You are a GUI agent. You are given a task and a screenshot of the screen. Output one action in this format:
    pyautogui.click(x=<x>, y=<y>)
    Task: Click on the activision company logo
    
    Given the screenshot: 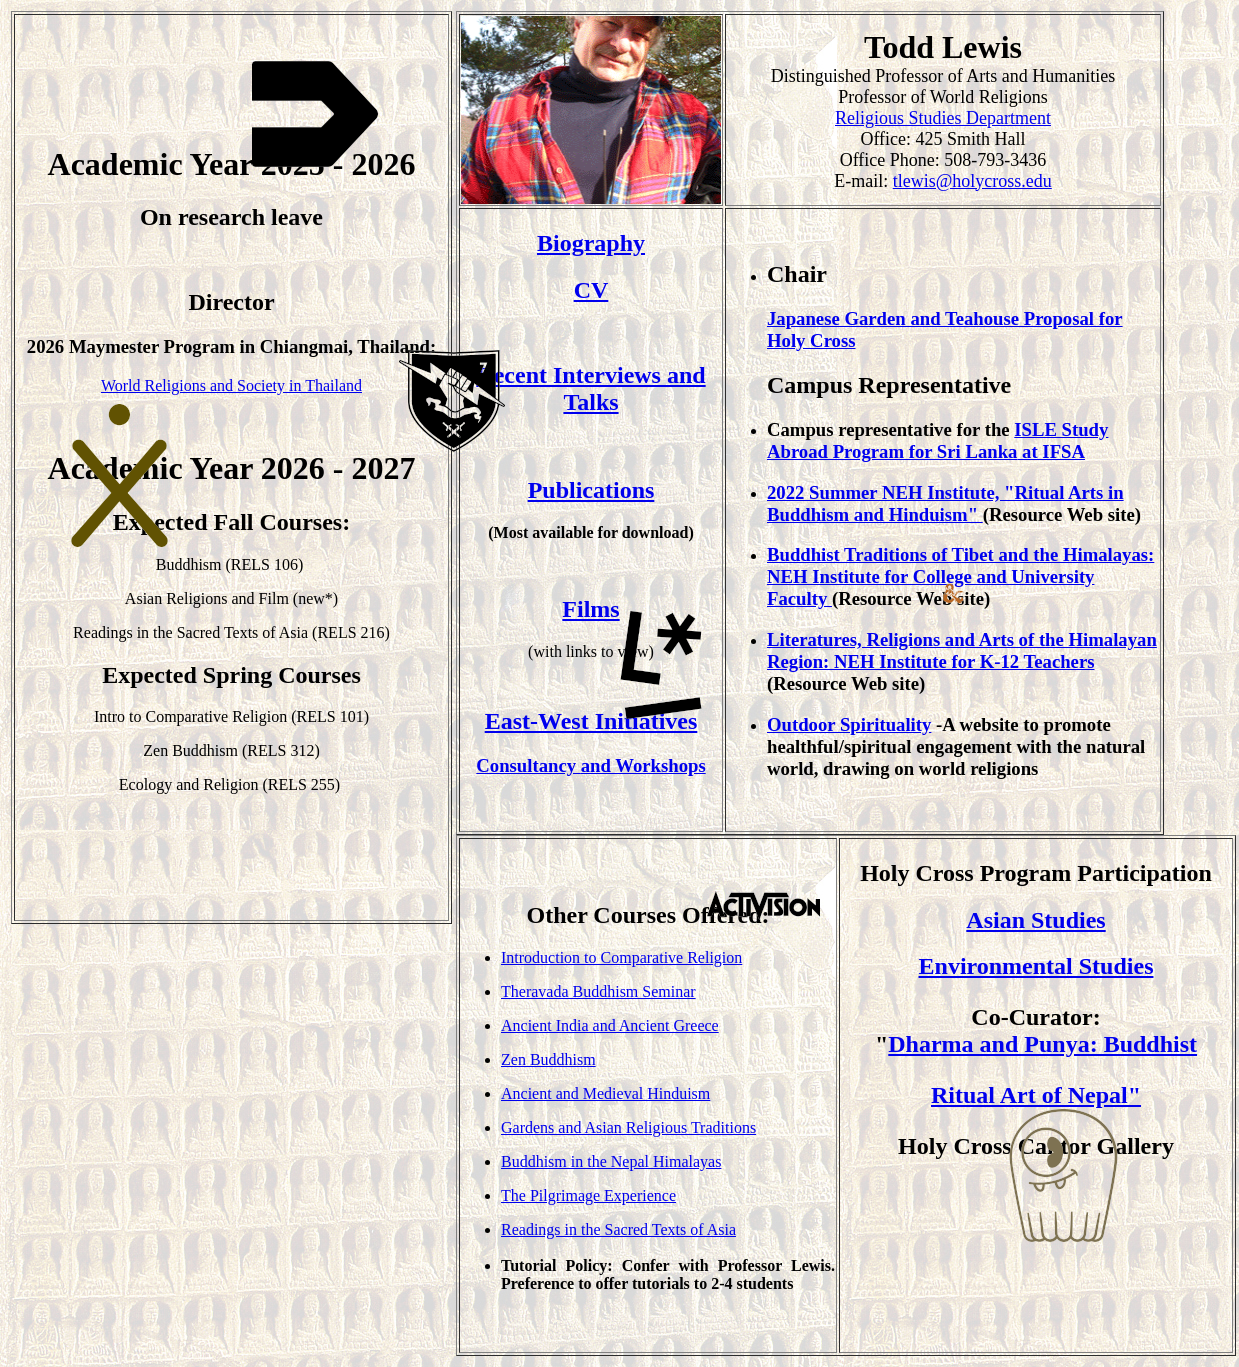 What is the action you would take?
    pyautogui.click(x=763, y=905)
    